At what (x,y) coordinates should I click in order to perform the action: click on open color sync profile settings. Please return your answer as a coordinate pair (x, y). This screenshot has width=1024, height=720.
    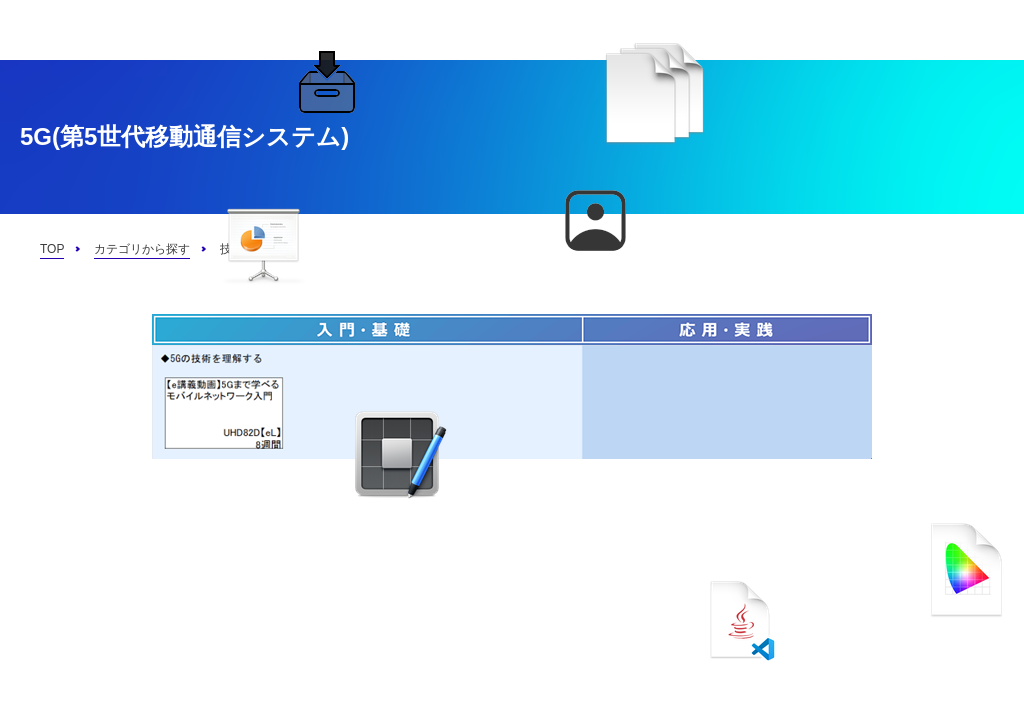
    Looking at the image, I should click on (966, 571).